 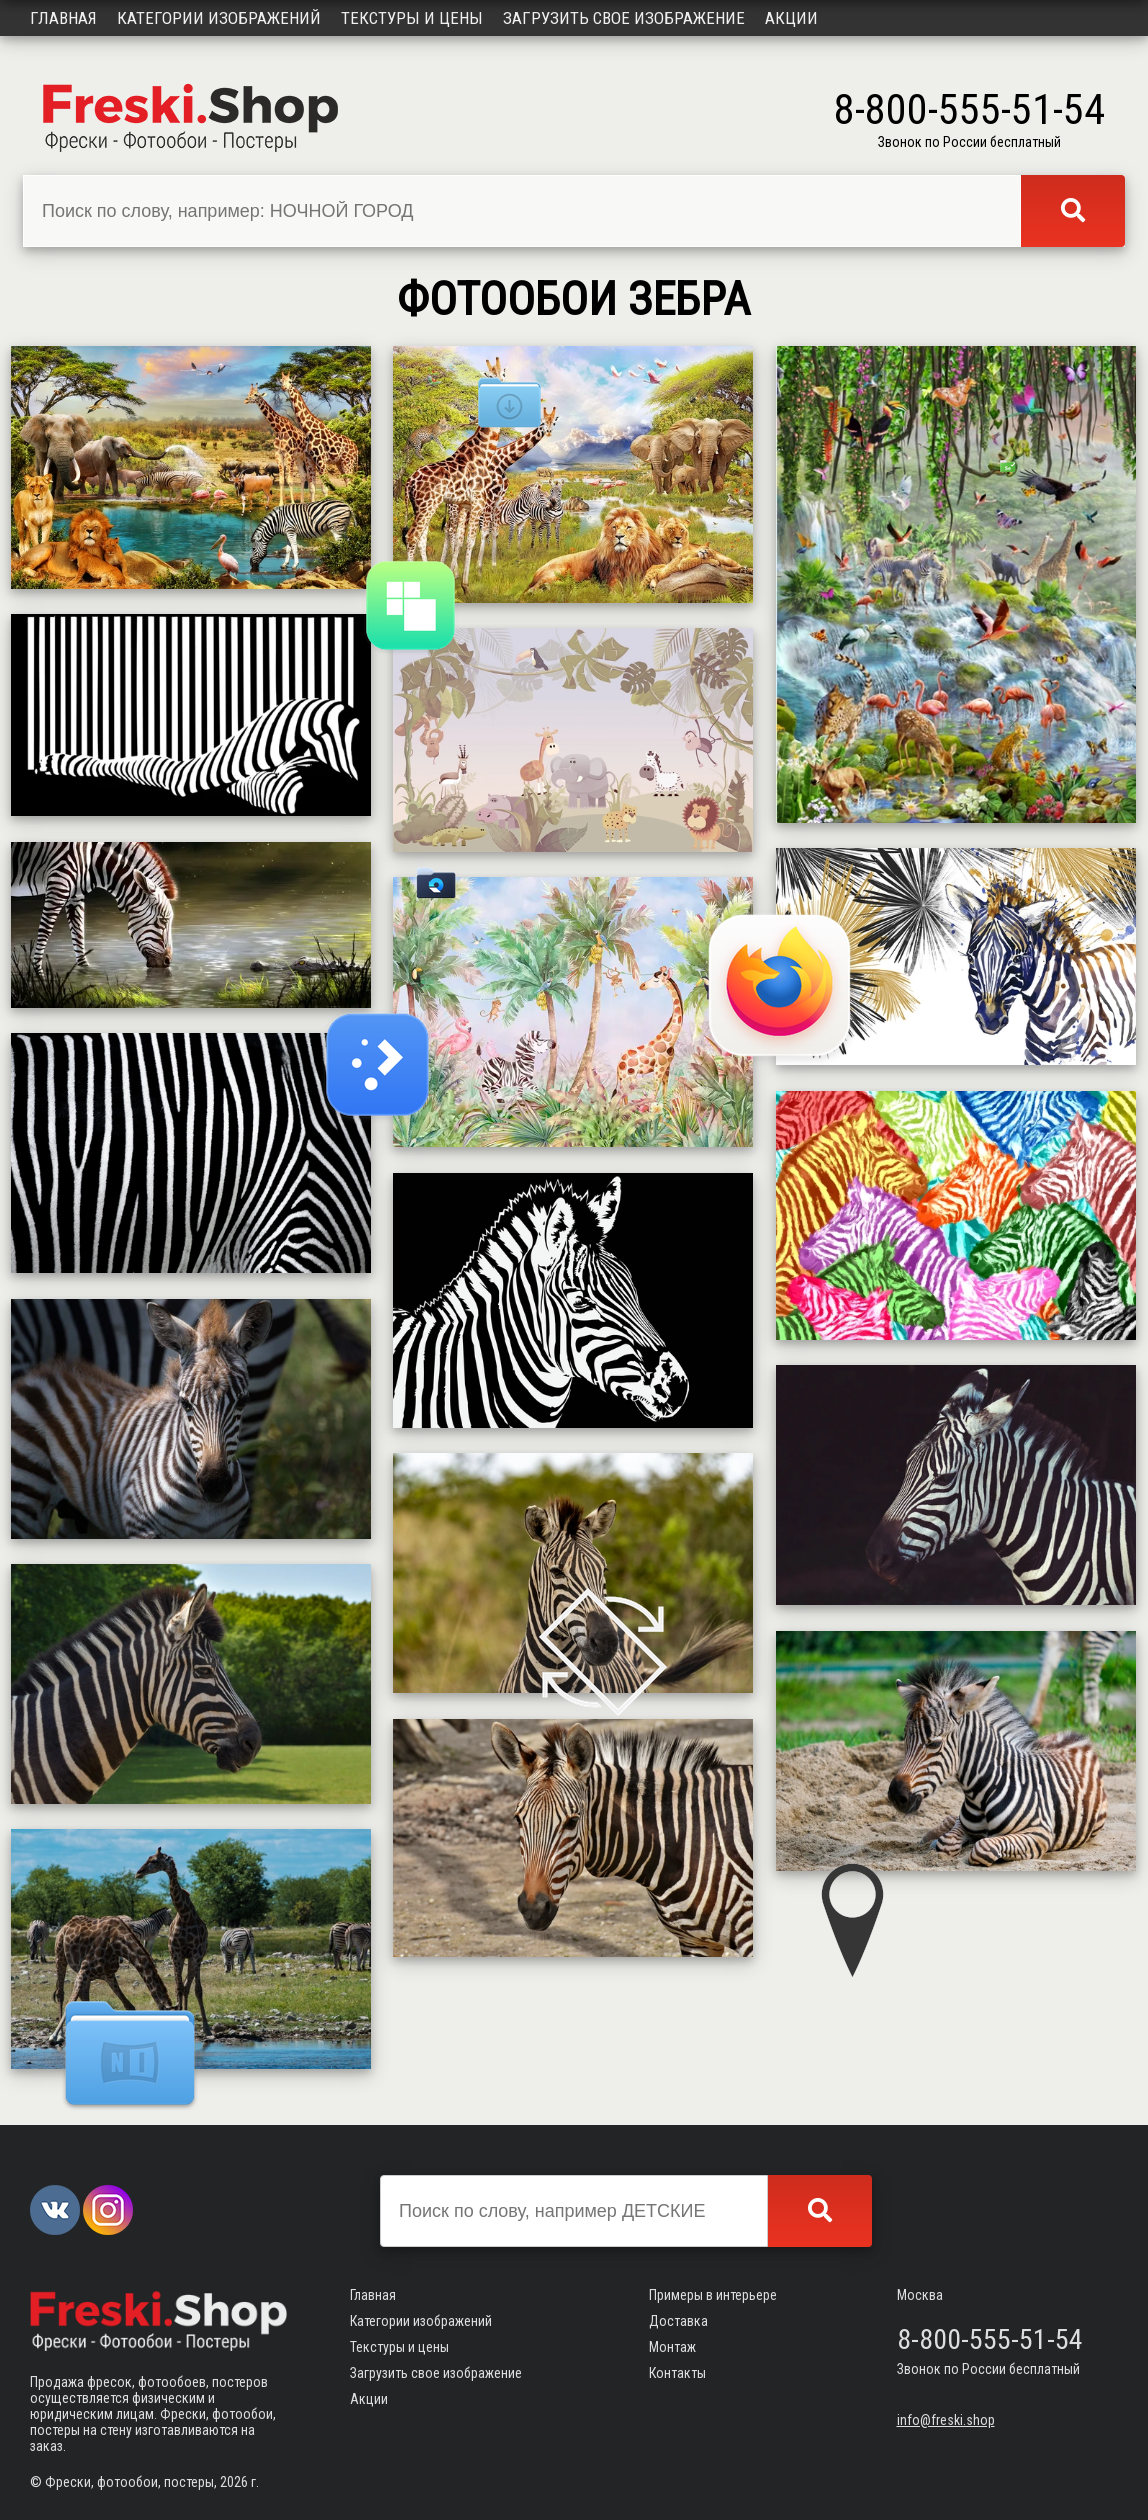 I want to click on open maps application, so click(x=852, y=1917).